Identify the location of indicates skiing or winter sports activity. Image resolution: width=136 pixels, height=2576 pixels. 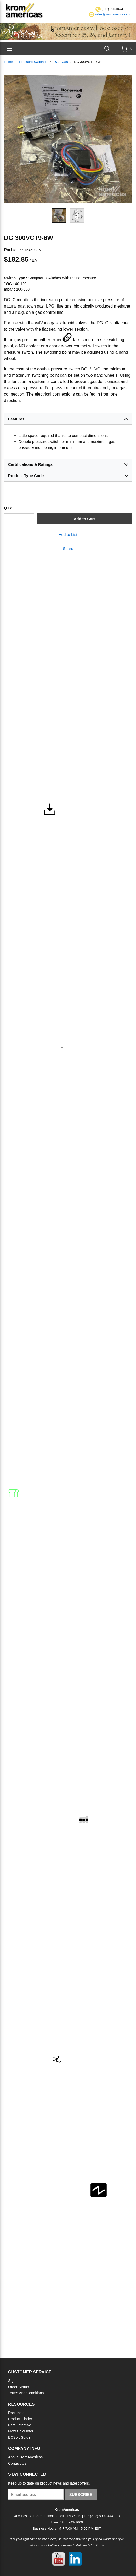
(57, 2059).